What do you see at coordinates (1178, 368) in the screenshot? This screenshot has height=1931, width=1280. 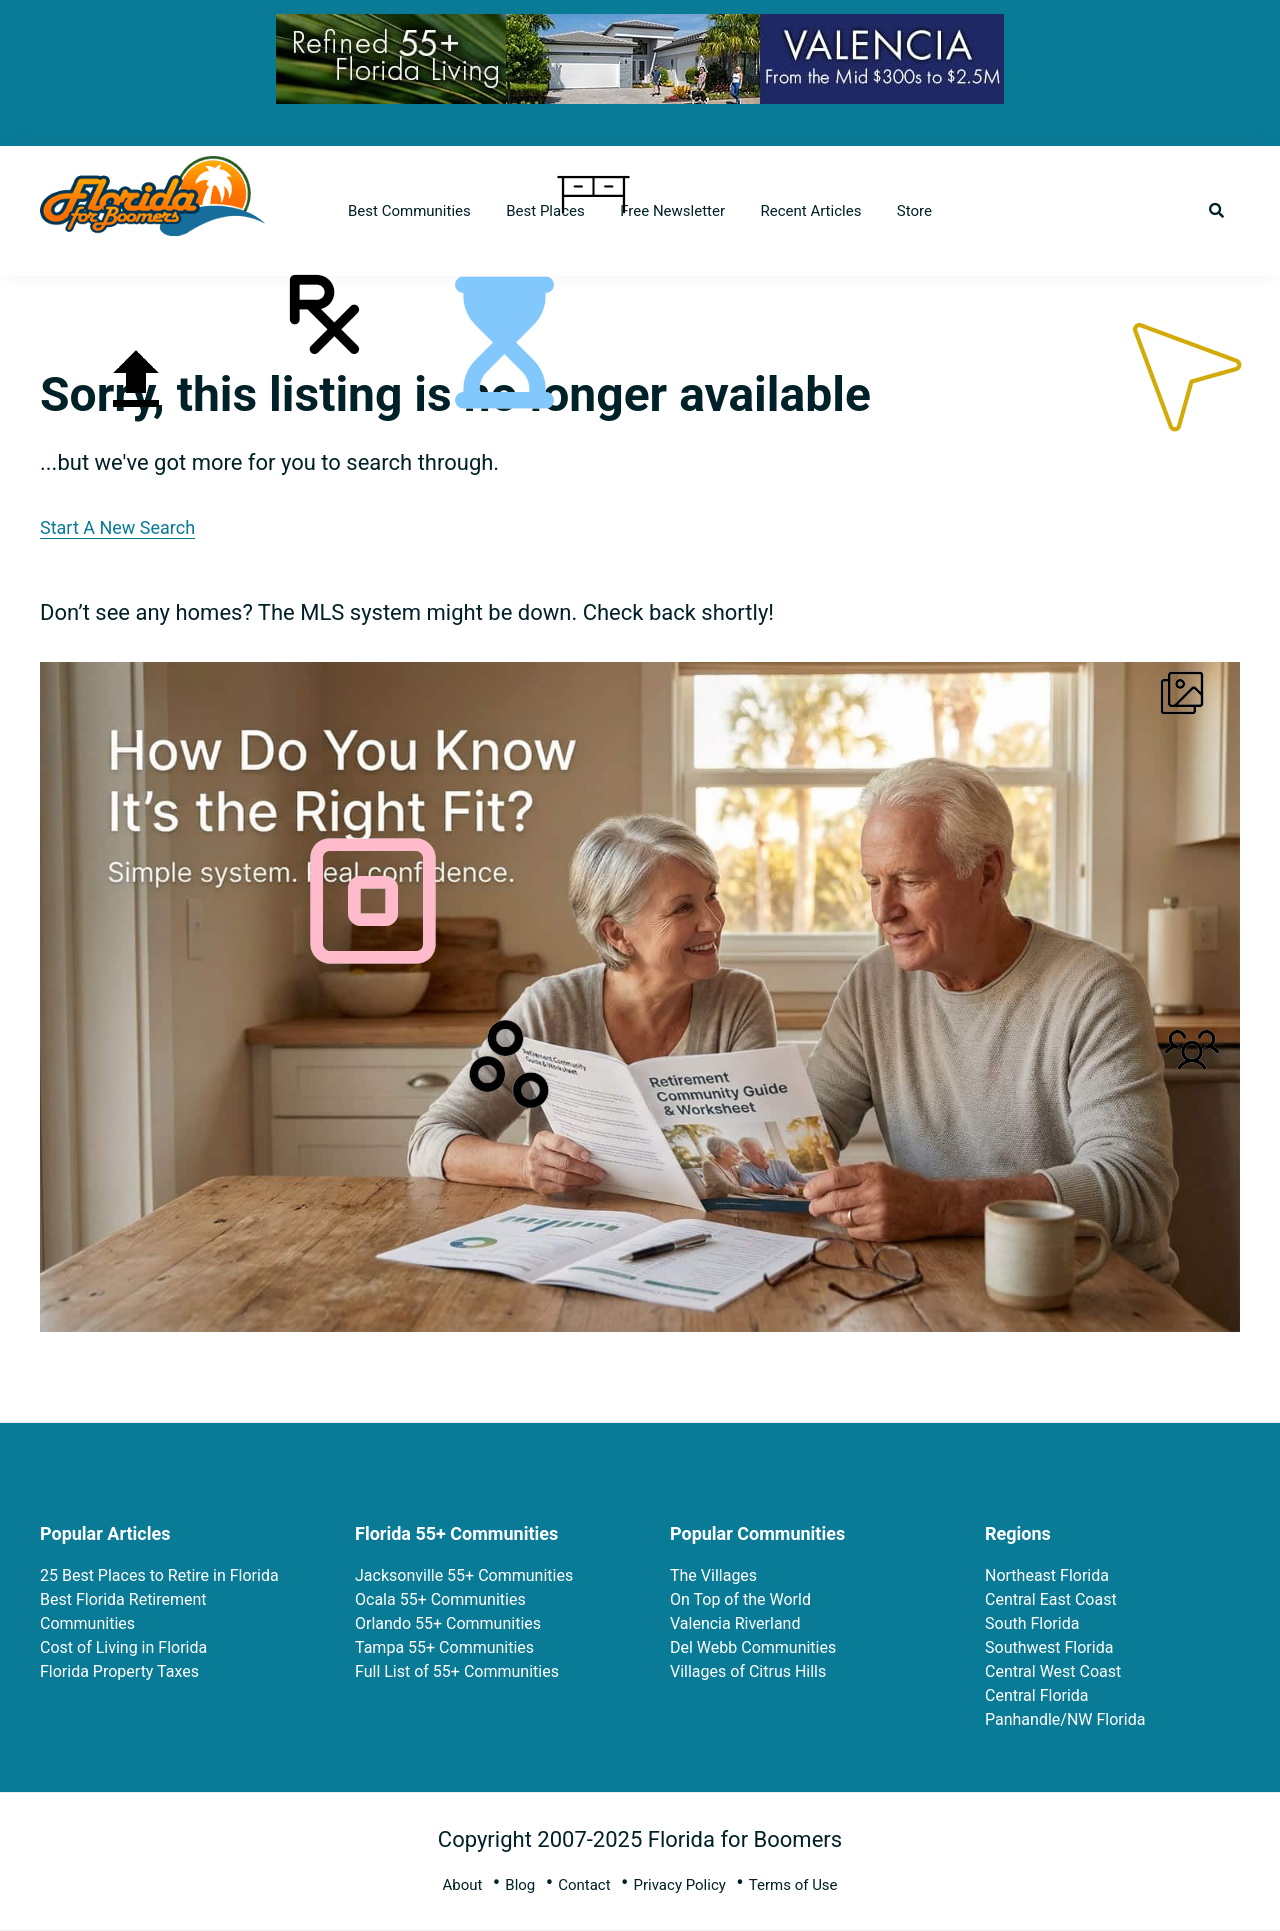 I see `tap to get directions to a destination` at bounding box center [1178, 368].